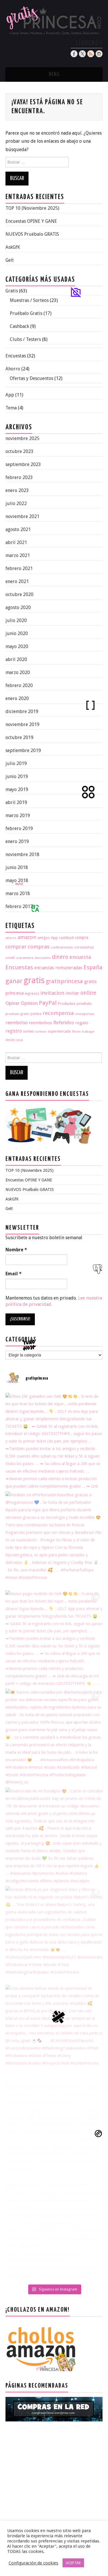 This screenshot has height=2576, width=108. What do you see at coordinates (76, 292) in the screenshot?
I see `camera is disabled or turned off` at bounding box center [76, 292].